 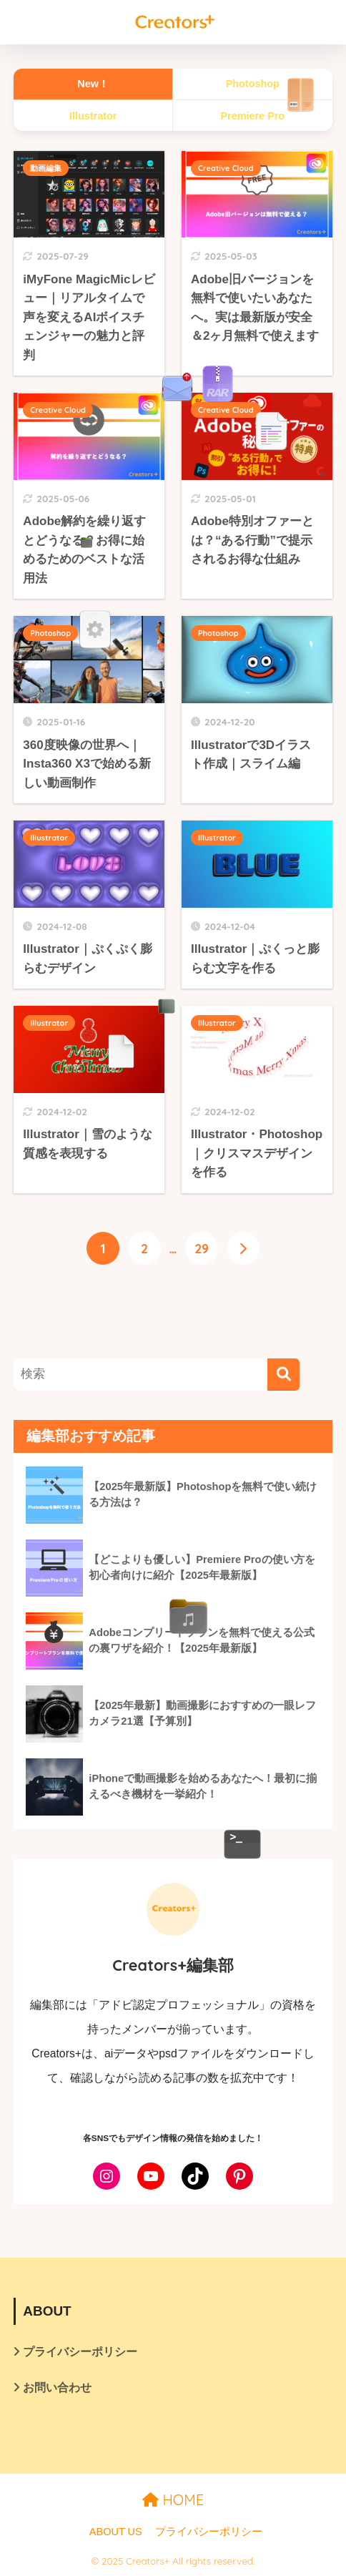 What do you see at coordinates (167, 1006) in the screenshot?
I see `access your desktop folder` at bounding box center [167, 1006].